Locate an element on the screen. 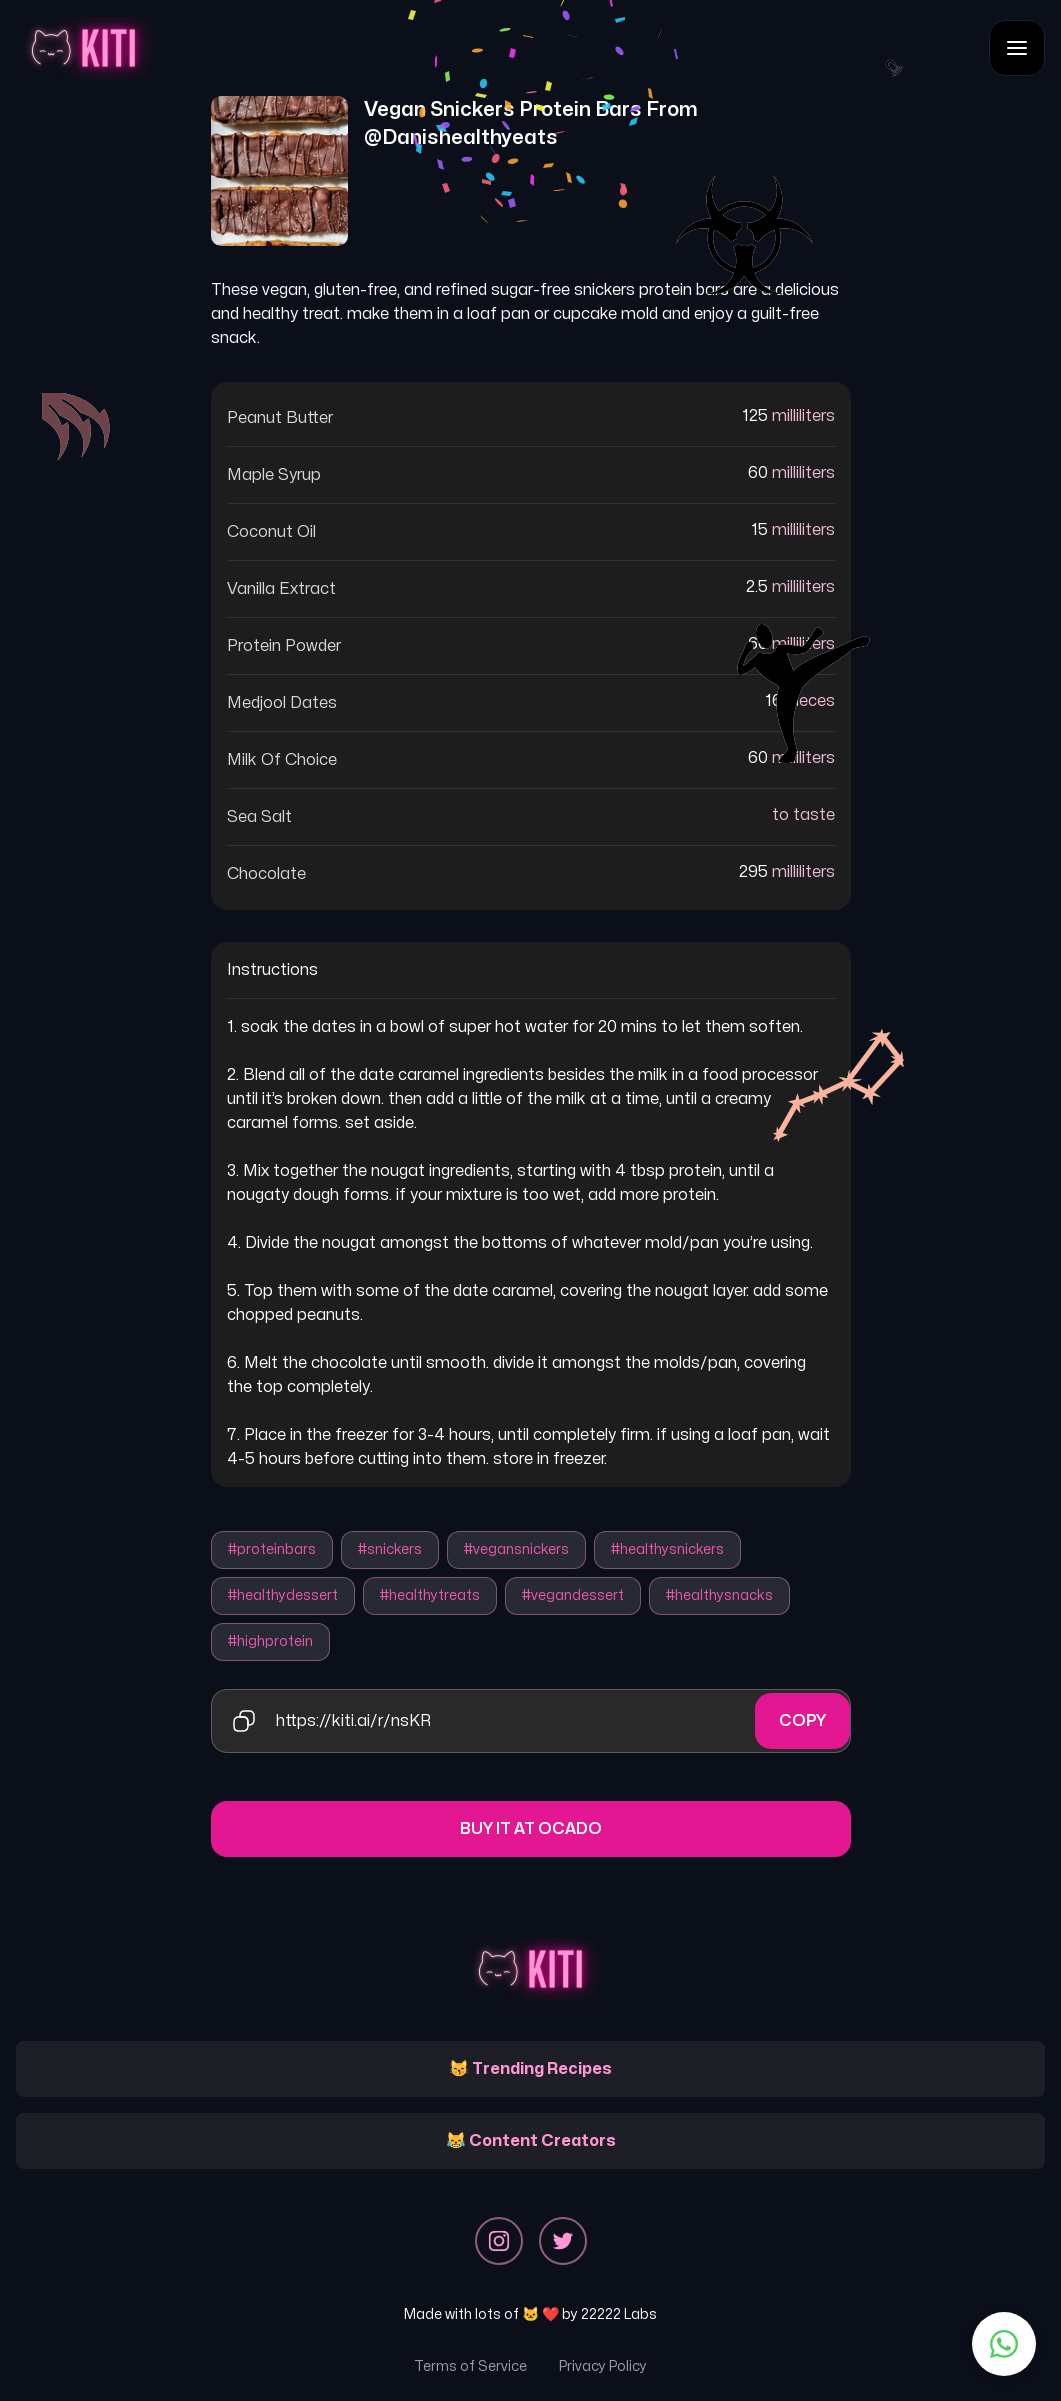 Image resolution: width=1061 pixels, height=2401 pixels. access martial arts or combat training is located at coordinates (803, 693).